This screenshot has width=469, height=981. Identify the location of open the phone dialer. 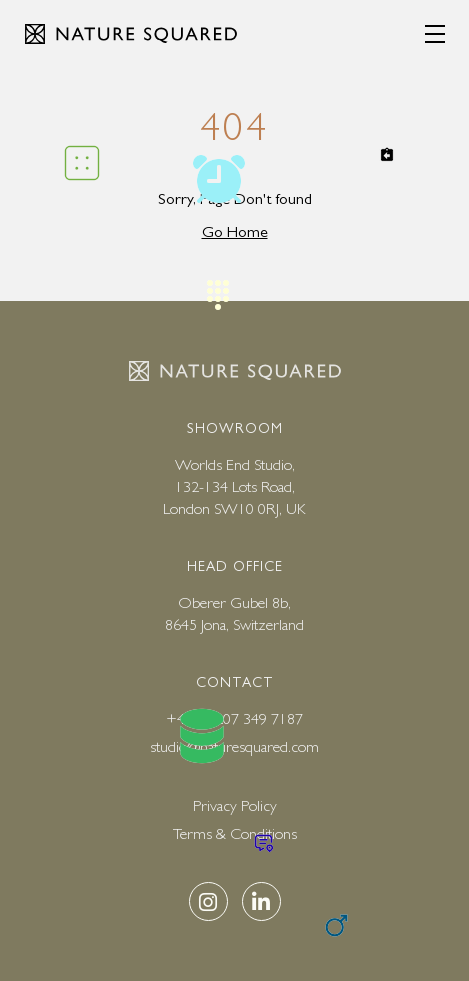
(218, 295).